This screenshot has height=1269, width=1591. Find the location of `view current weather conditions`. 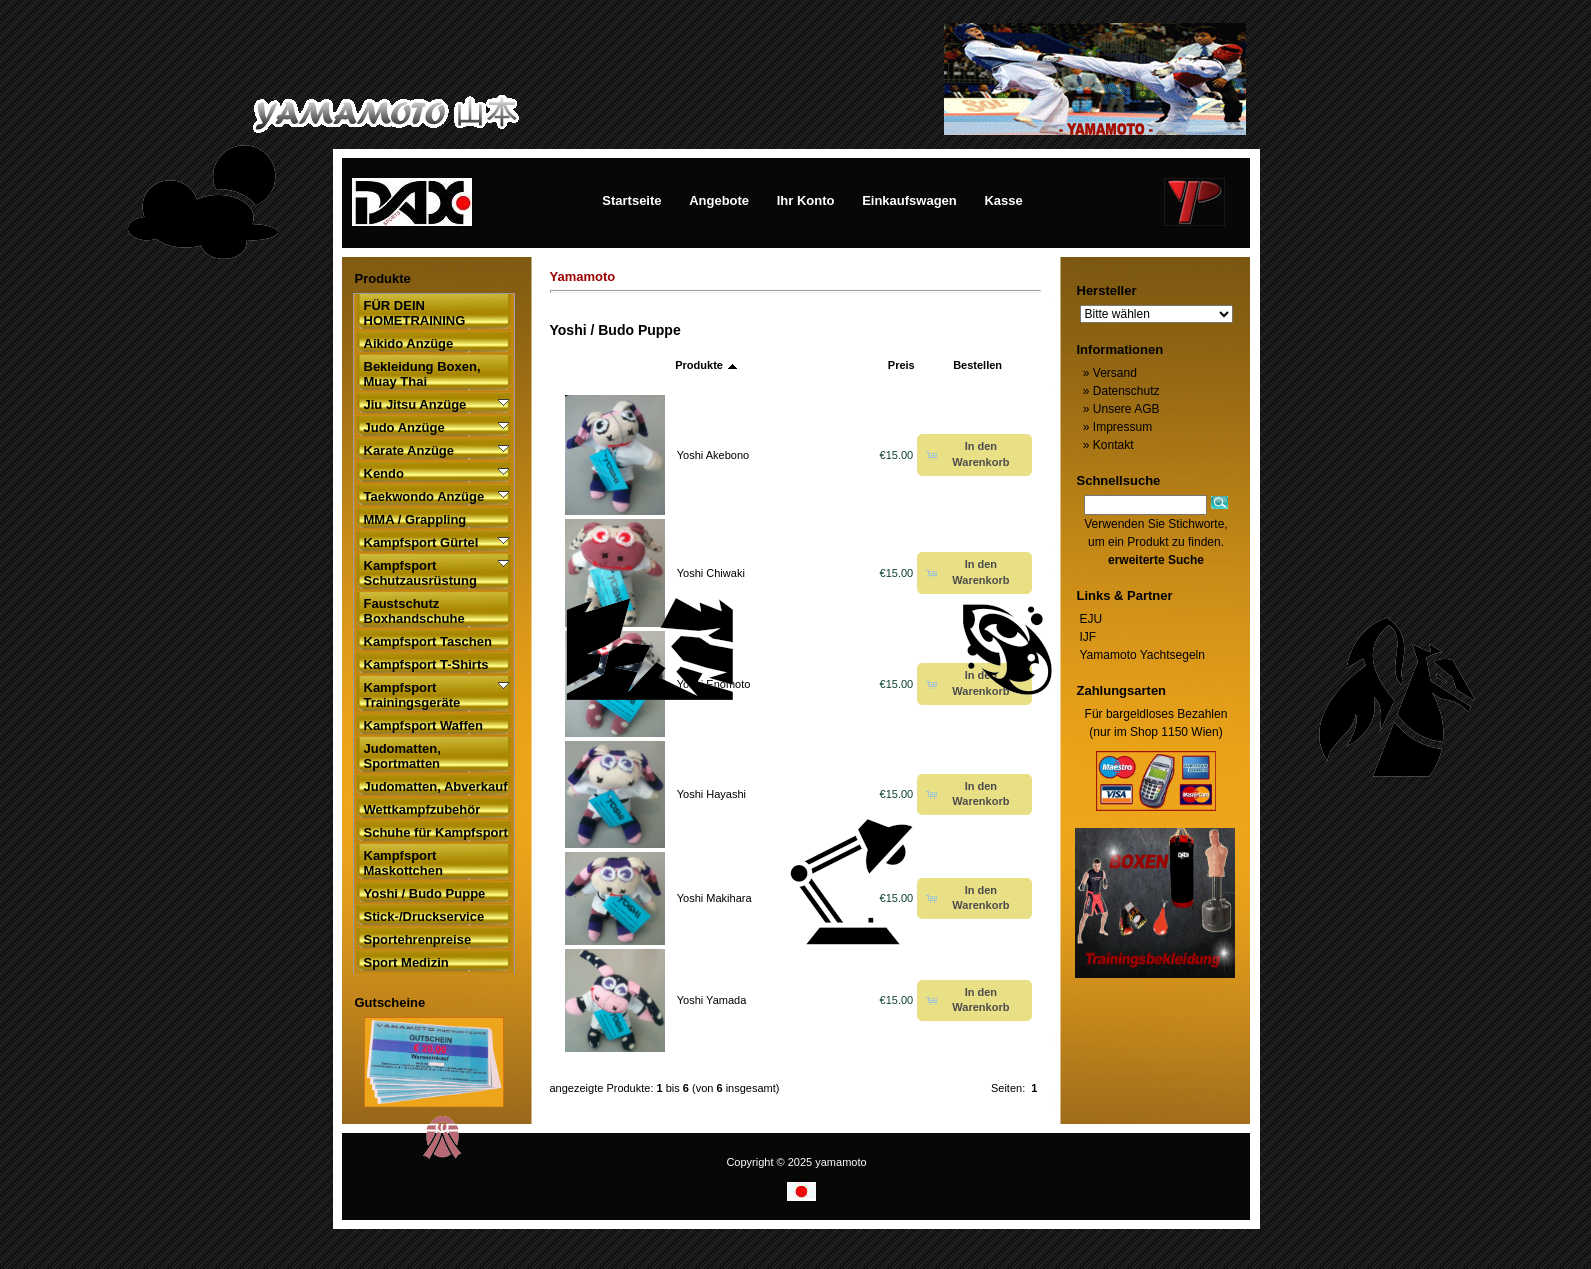

view current weather conditions is located at coordinates (203, 205).